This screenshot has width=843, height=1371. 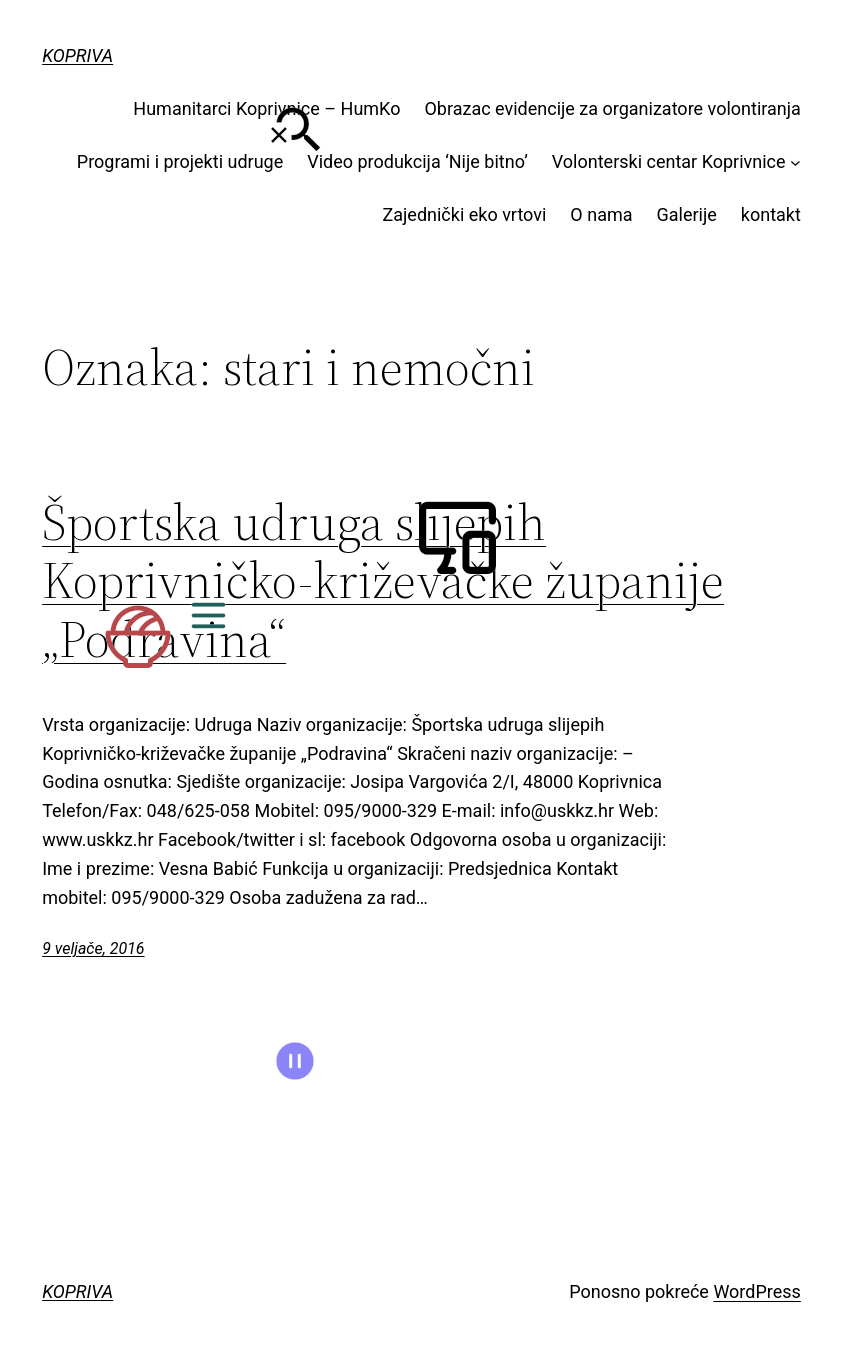 What do you see at coordinates (138, 638) in the screenshot?
I see `view food or meal options` at bounding box center [138, 638].